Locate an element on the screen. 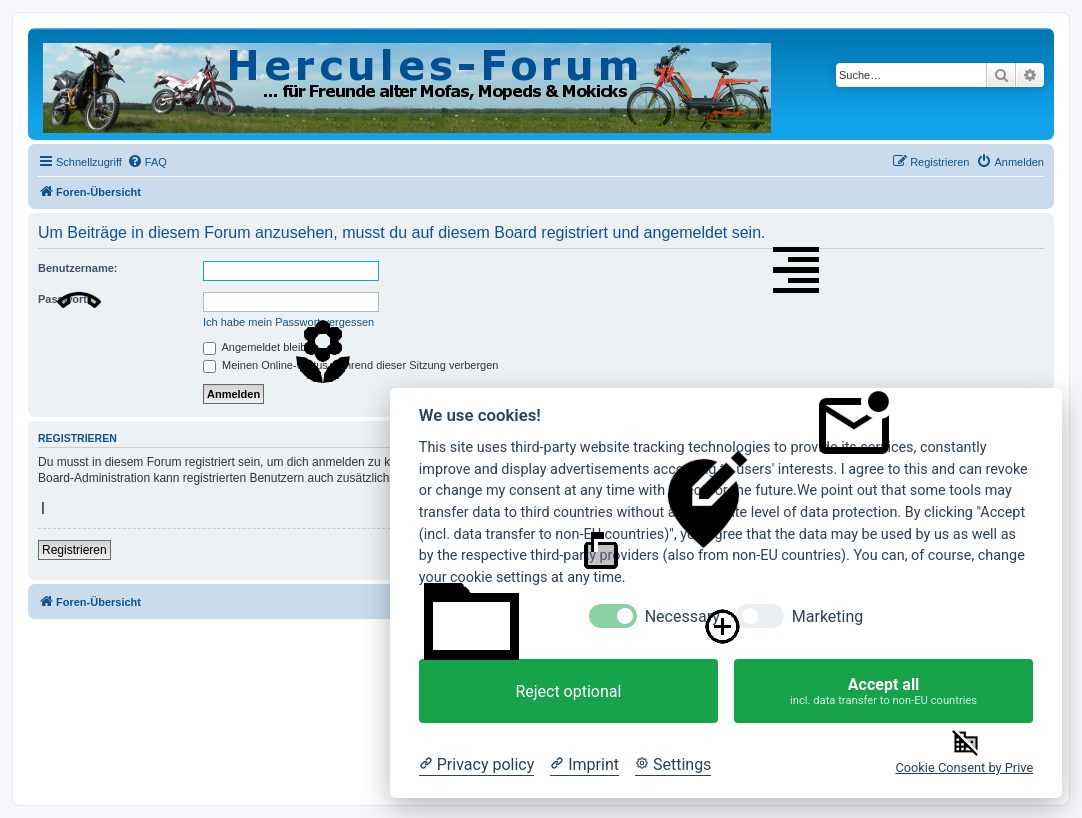 This screenshot has width=1082, height=818. indicates new mail in your mailbox is located at coordinates (601, 552).